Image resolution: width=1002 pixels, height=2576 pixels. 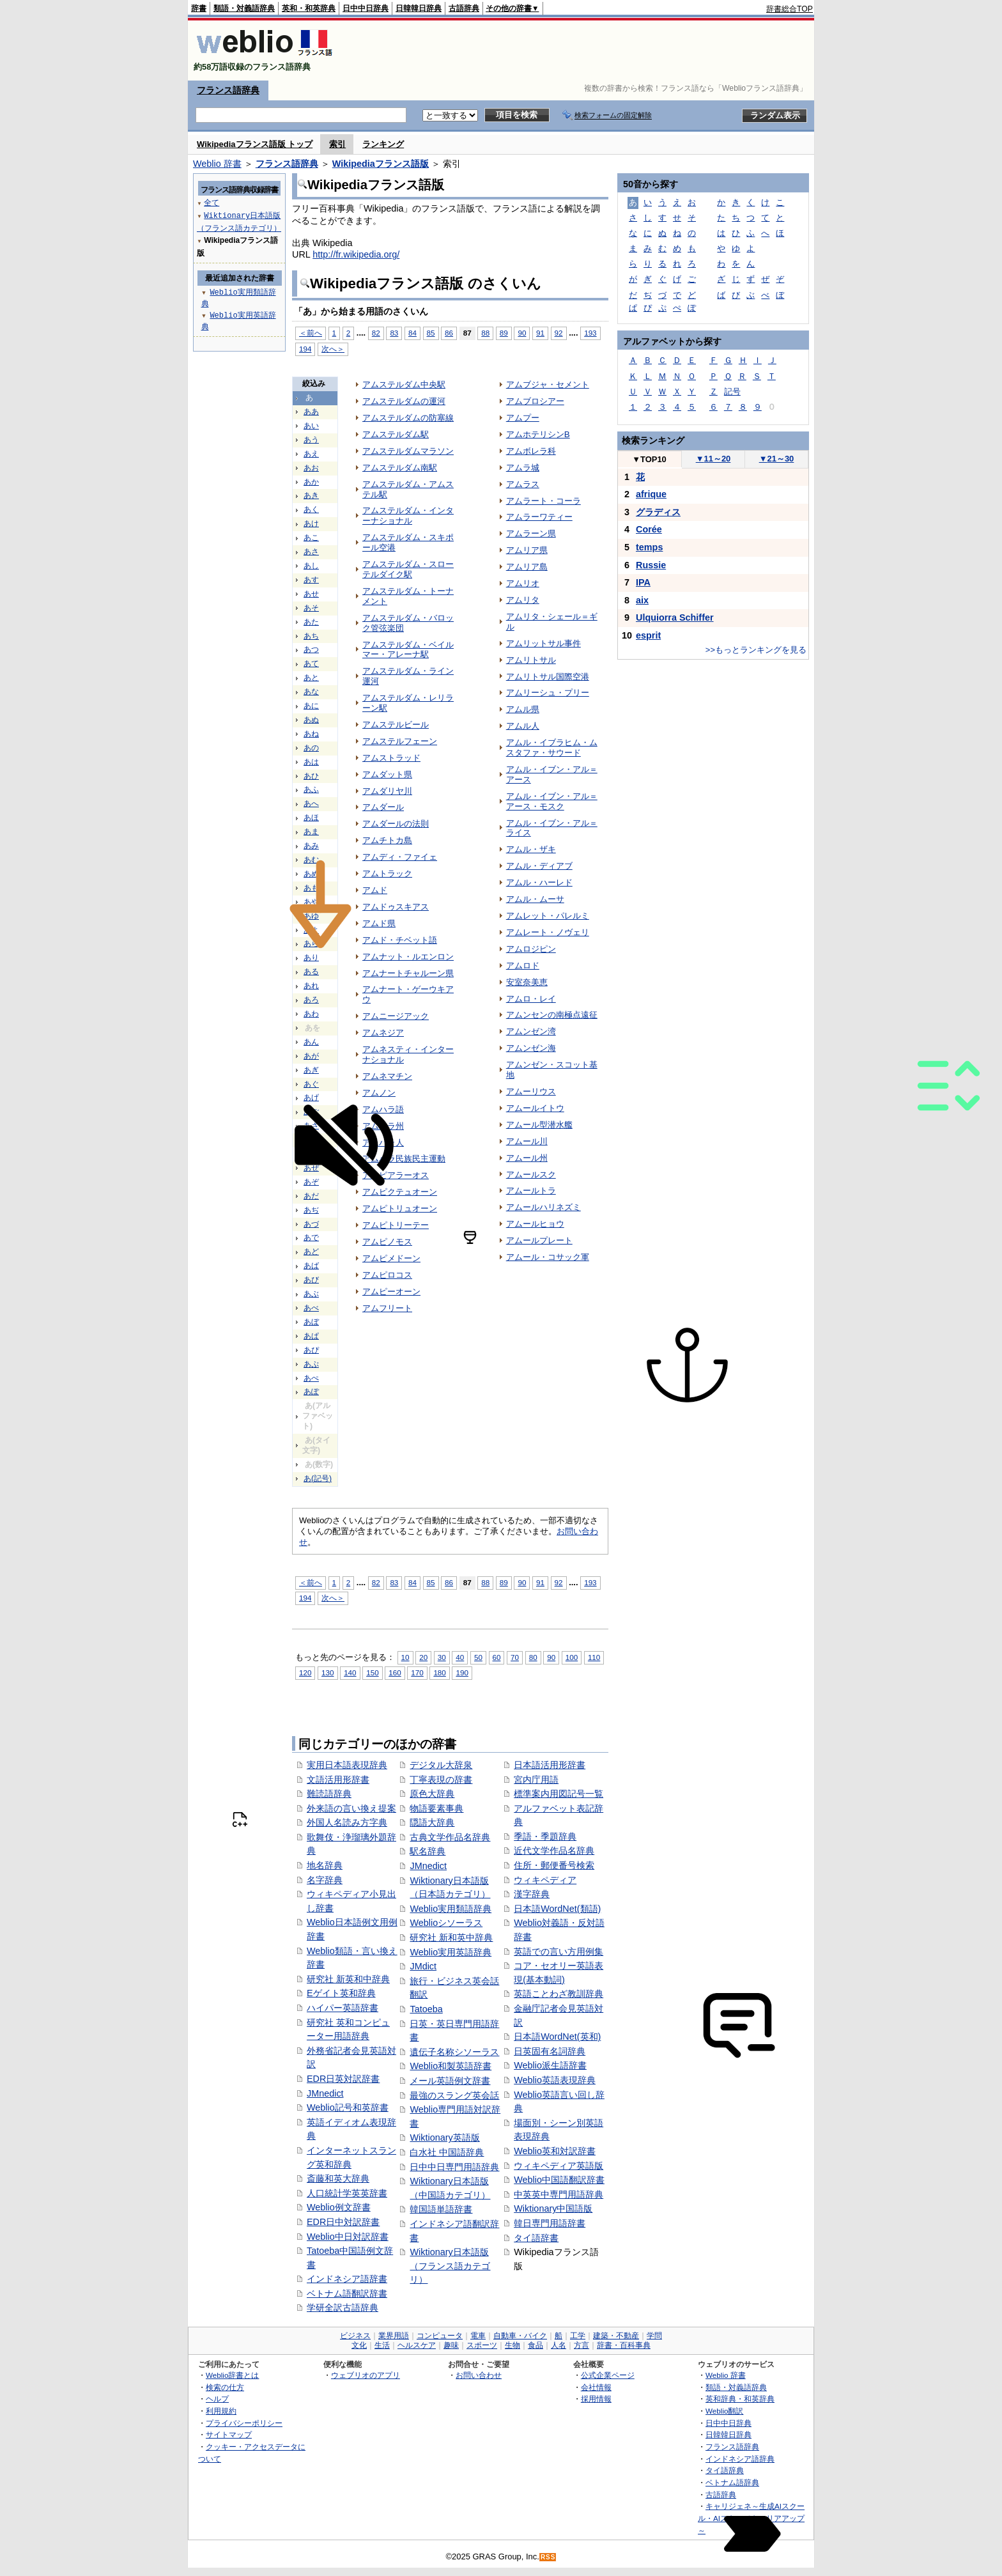 I want to click on indicates digital ground connection in circuit diagrams, so click(x=320, y=904).